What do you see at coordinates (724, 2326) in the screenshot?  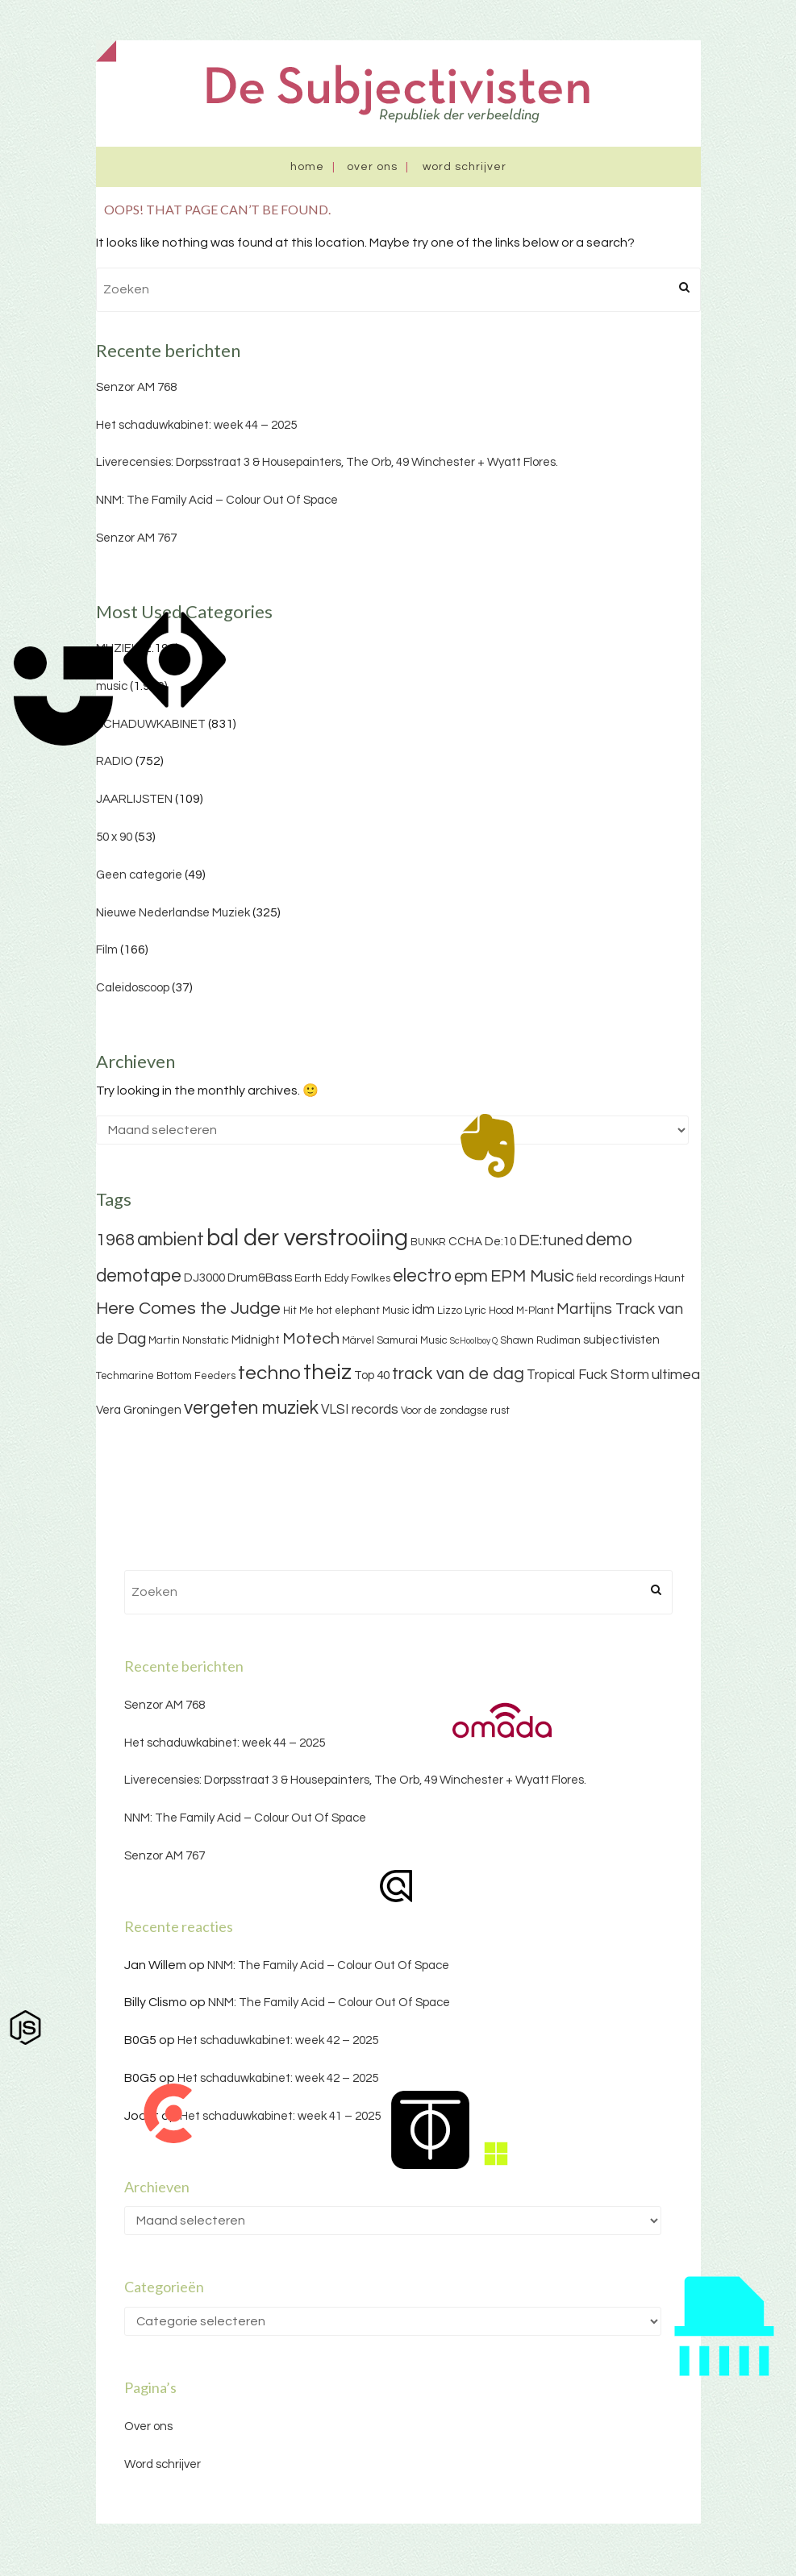 I see `permanently delete or shred a document` at bounding box center [724, 2326].